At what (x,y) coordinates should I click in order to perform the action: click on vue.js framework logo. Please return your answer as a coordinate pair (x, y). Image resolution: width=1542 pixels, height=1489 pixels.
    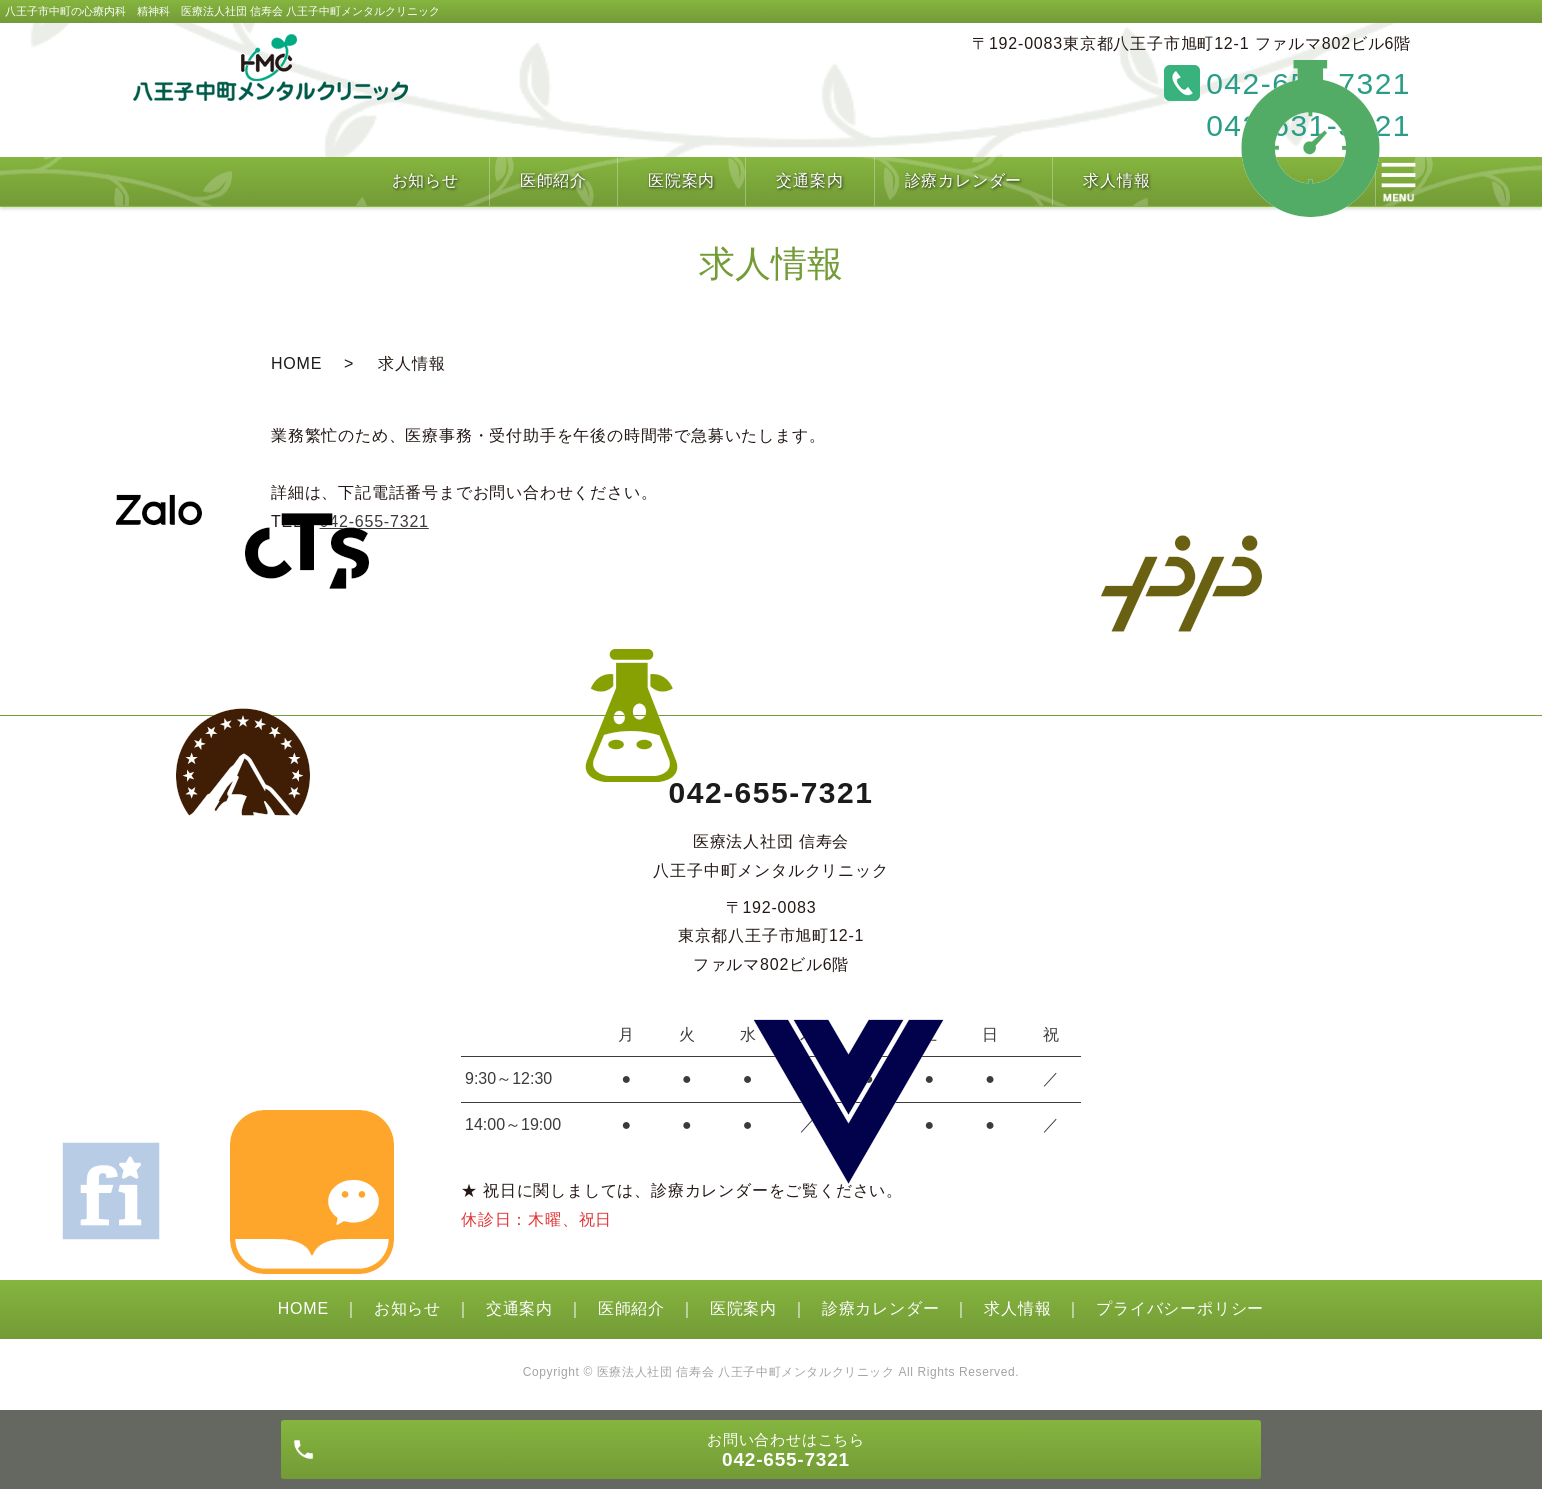
    Looking at the image, I should click on (848, 1097).